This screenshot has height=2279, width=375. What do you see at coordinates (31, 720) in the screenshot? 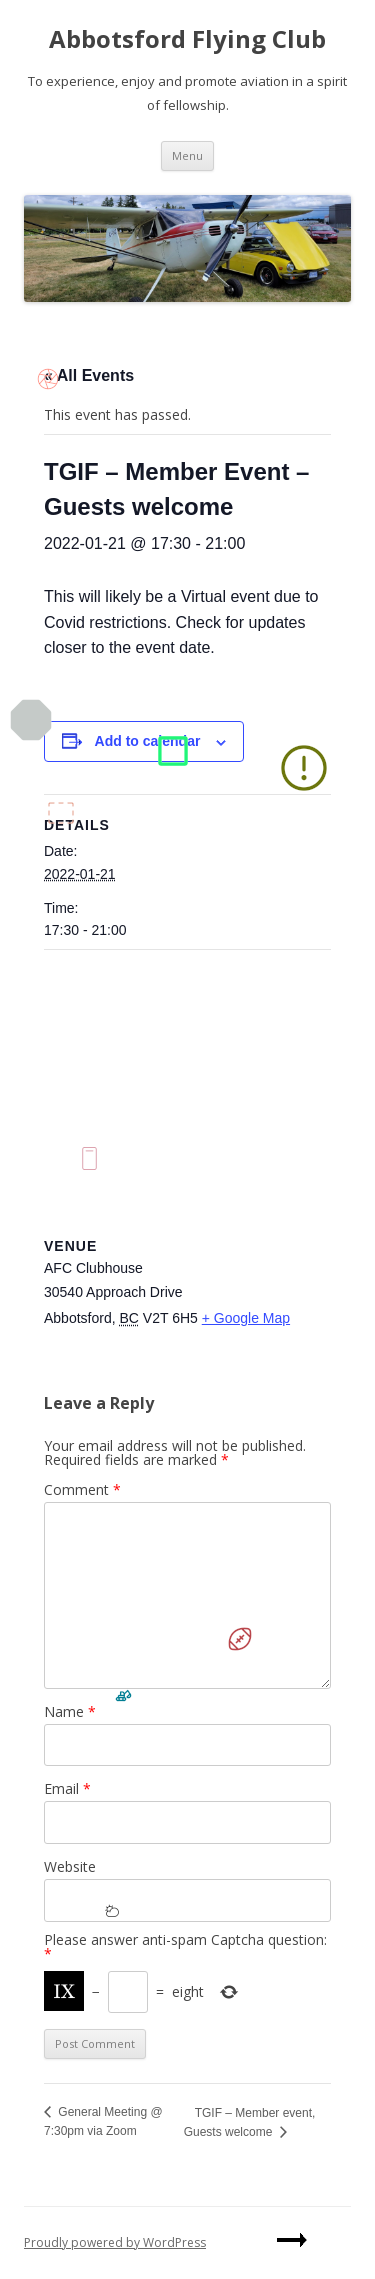
I see `indicates a stop or warning state` at bounding box center [31, 720].